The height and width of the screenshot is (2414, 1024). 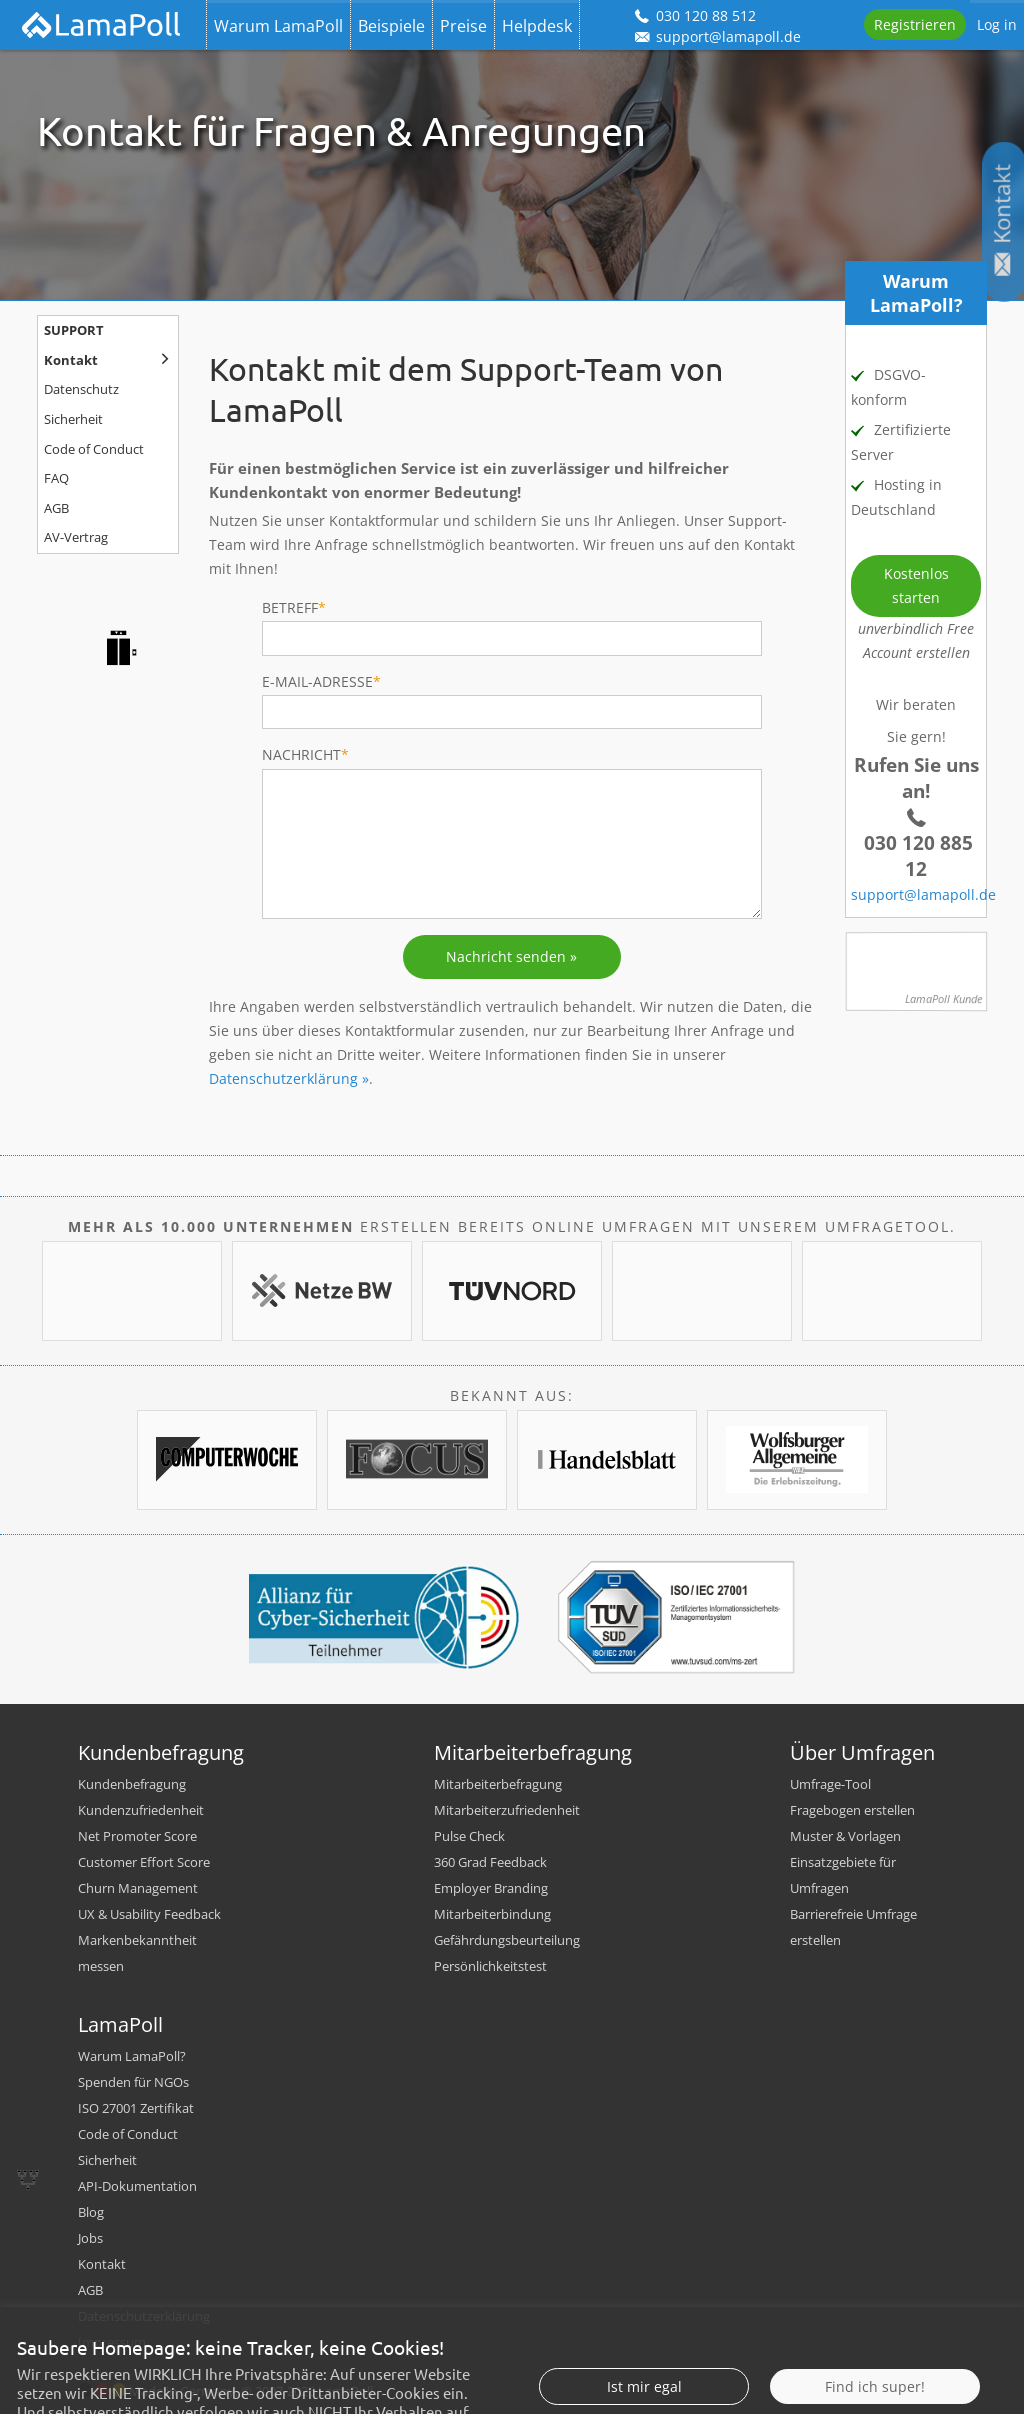 I want to click on view family tree or genealogy chart, so click(x=28, y=2180).